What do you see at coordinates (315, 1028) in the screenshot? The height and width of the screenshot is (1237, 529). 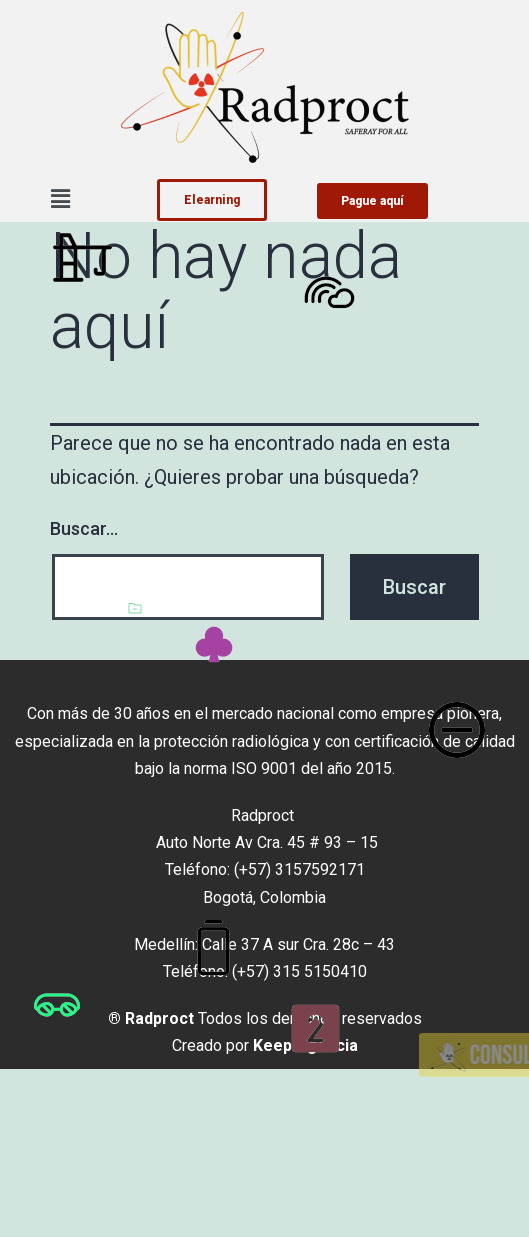 I see `indicates step two in a multi-step process` at bounding box center [315, 1028].